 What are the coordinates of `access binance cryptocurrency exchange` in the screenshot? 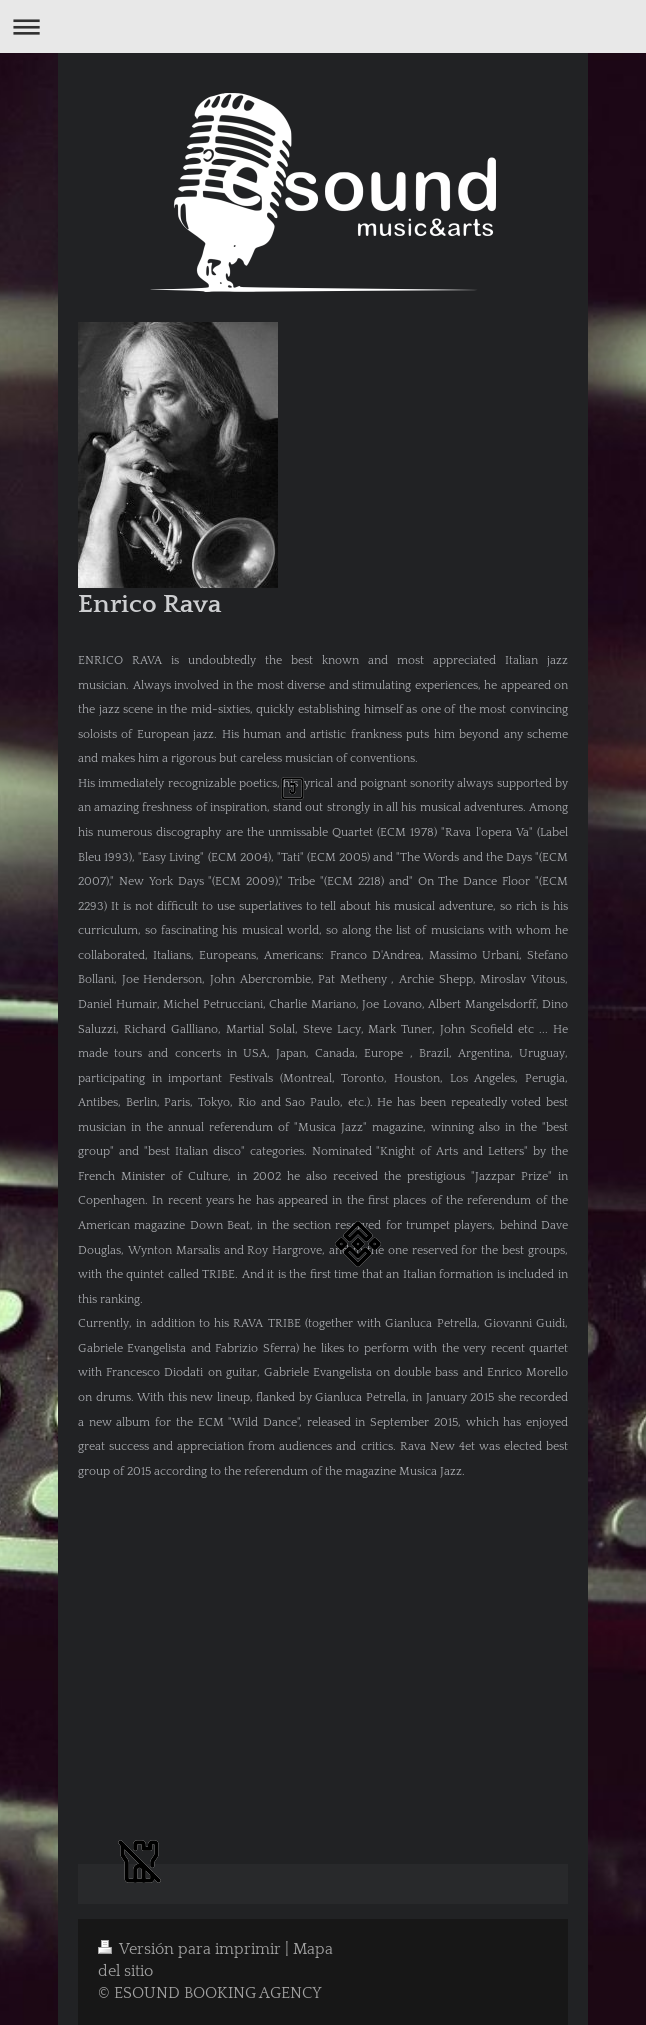 It's located at (358, 1244).